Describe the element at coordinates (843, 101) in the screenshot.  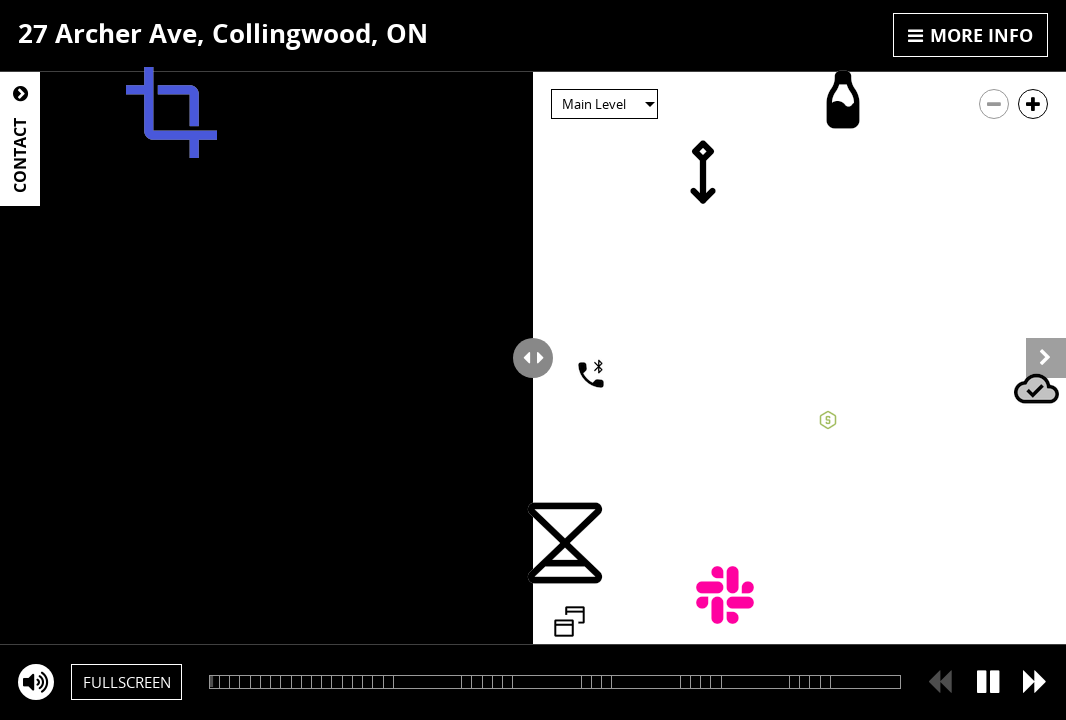
I see `view beverage or drink options` at that location.